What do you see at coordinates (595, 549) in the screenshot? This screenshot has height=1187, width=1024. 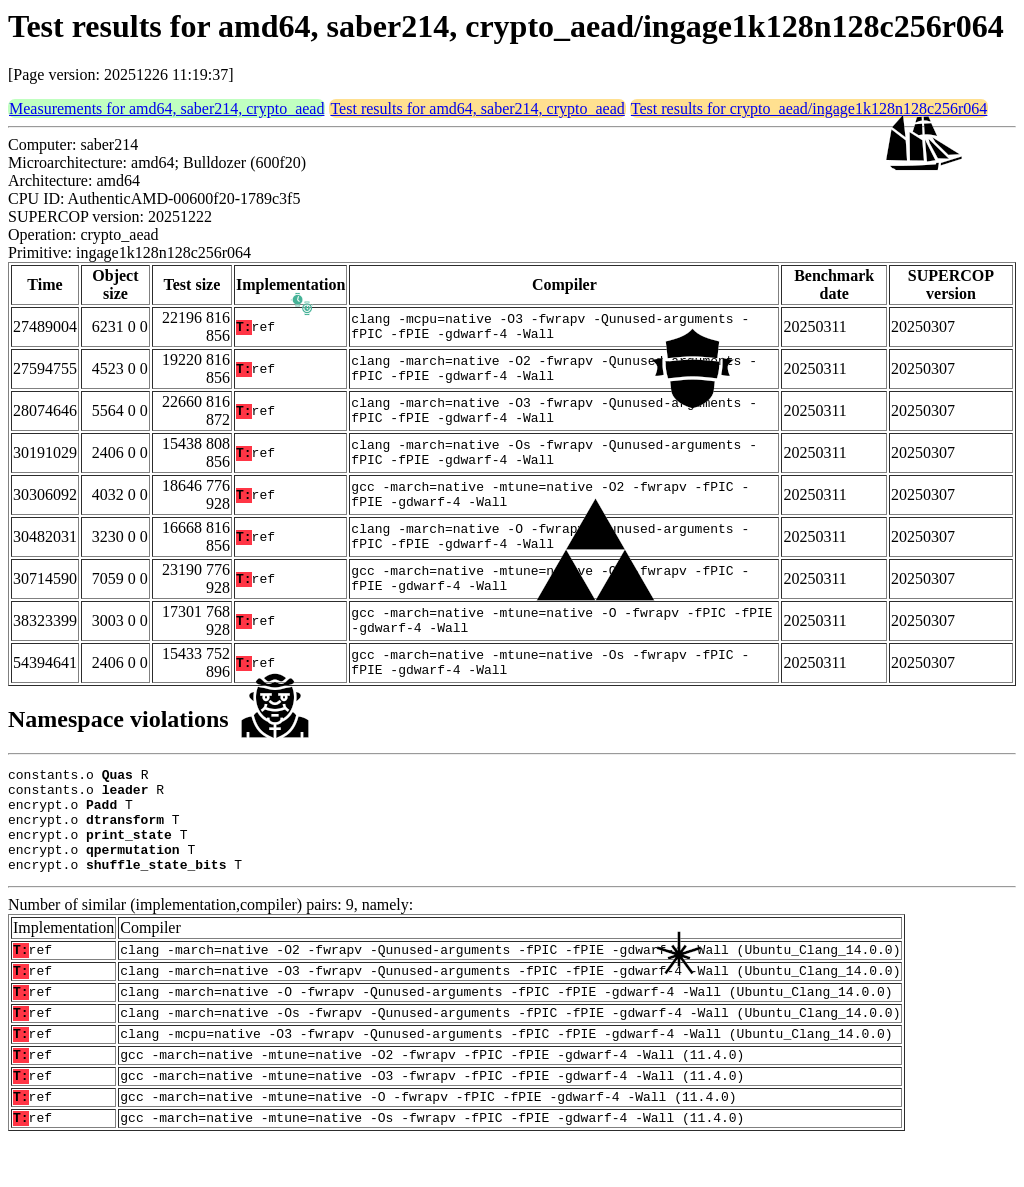 I see `the legend of zelda triforce symbol` at bounding box center [595, 549].